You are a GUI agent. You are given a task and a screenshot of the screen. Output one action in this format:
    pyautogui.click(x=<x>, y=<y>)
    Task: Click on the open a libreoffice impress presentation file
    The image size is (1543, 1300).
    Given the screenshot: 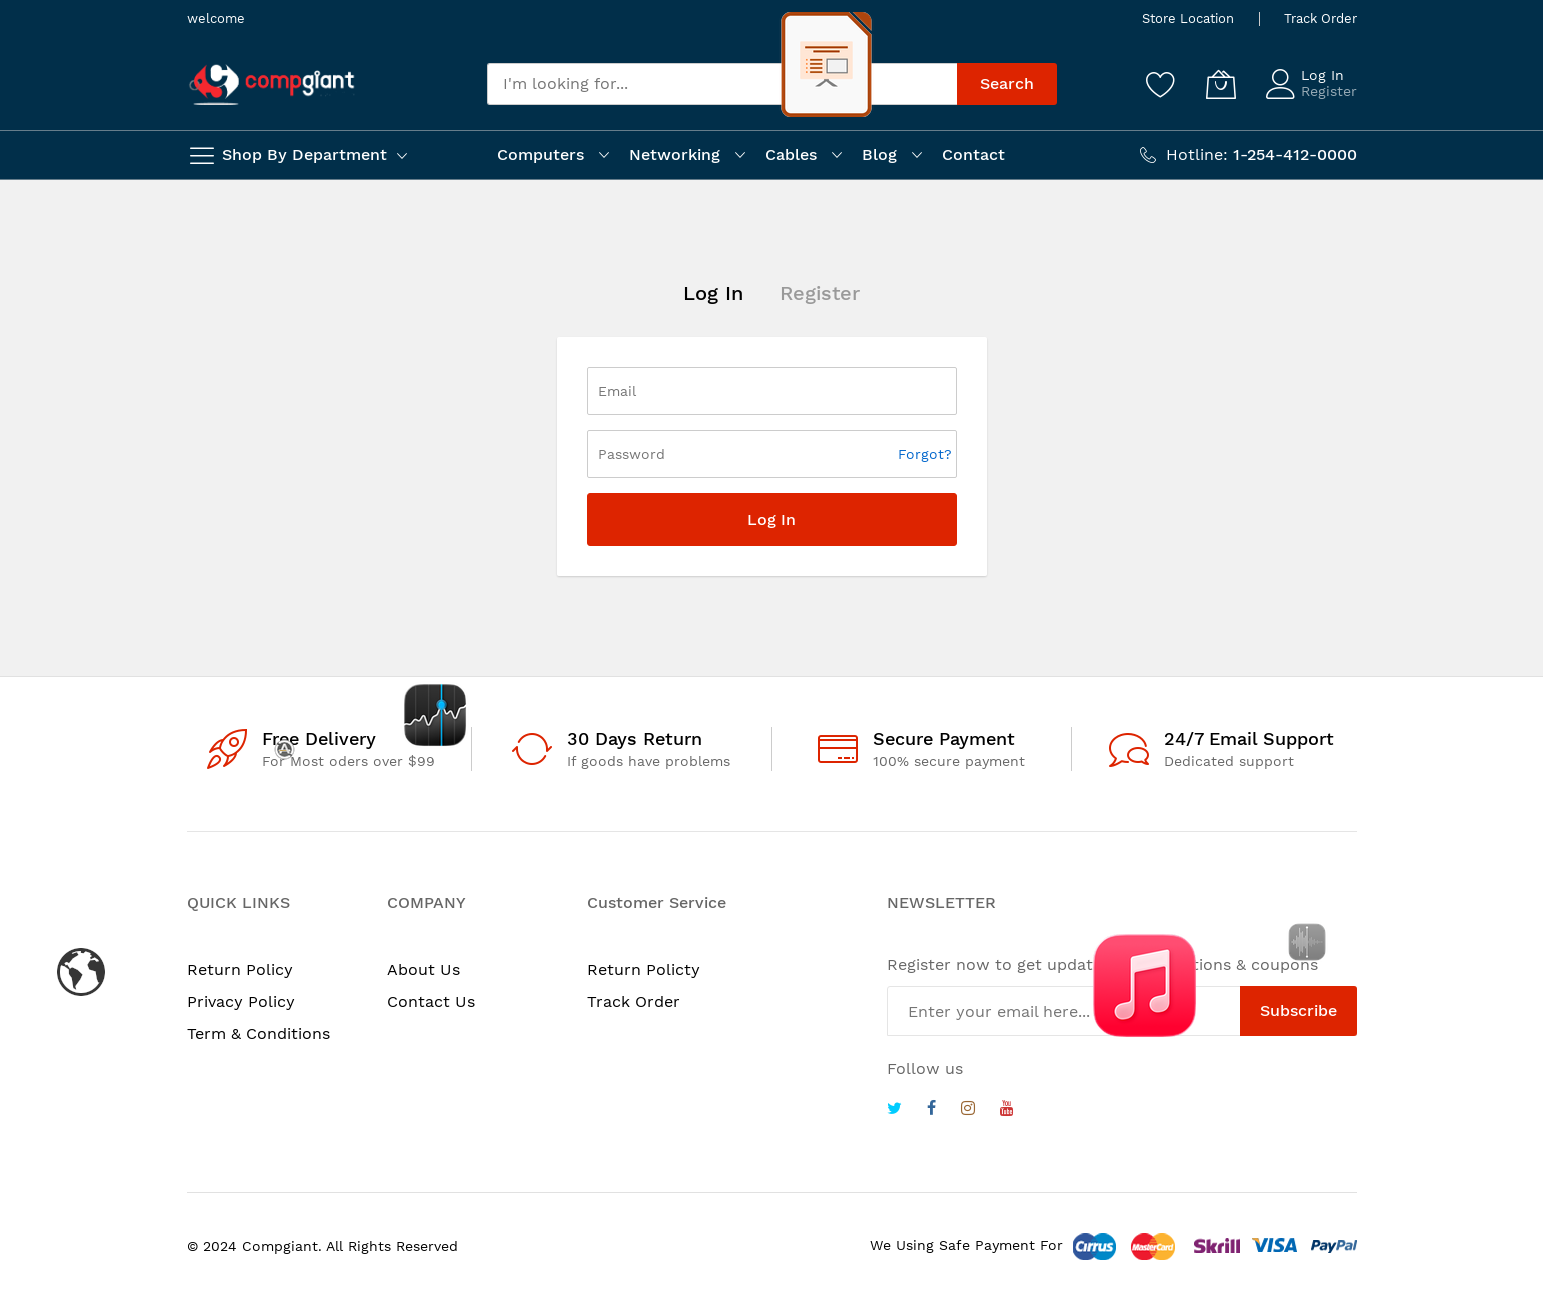 What is the action you would take?
    pyautogui.click(x=826, y=64)
    